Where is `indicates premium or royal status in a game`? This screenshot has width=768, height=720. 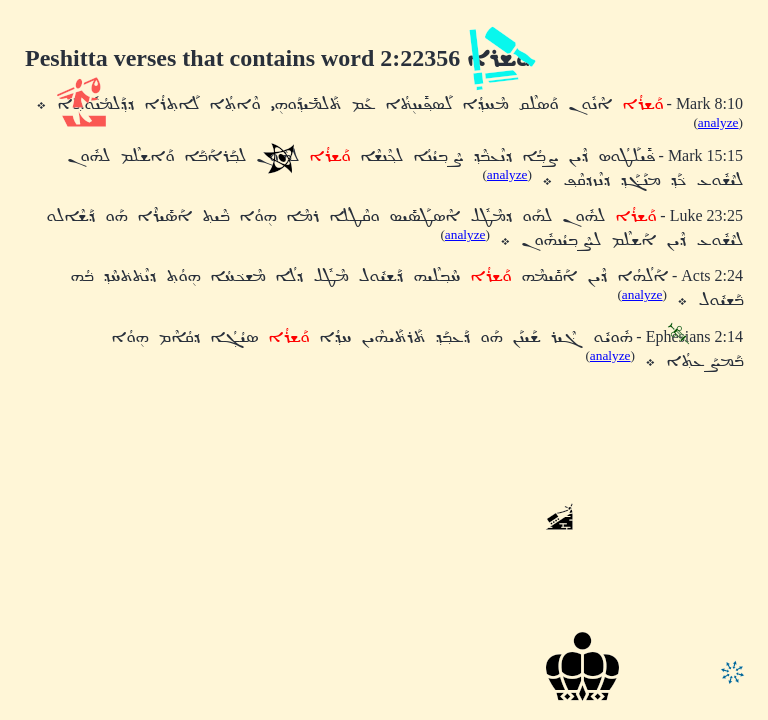
indicates premium or royal status in a game is located at coordinates (582, 666).